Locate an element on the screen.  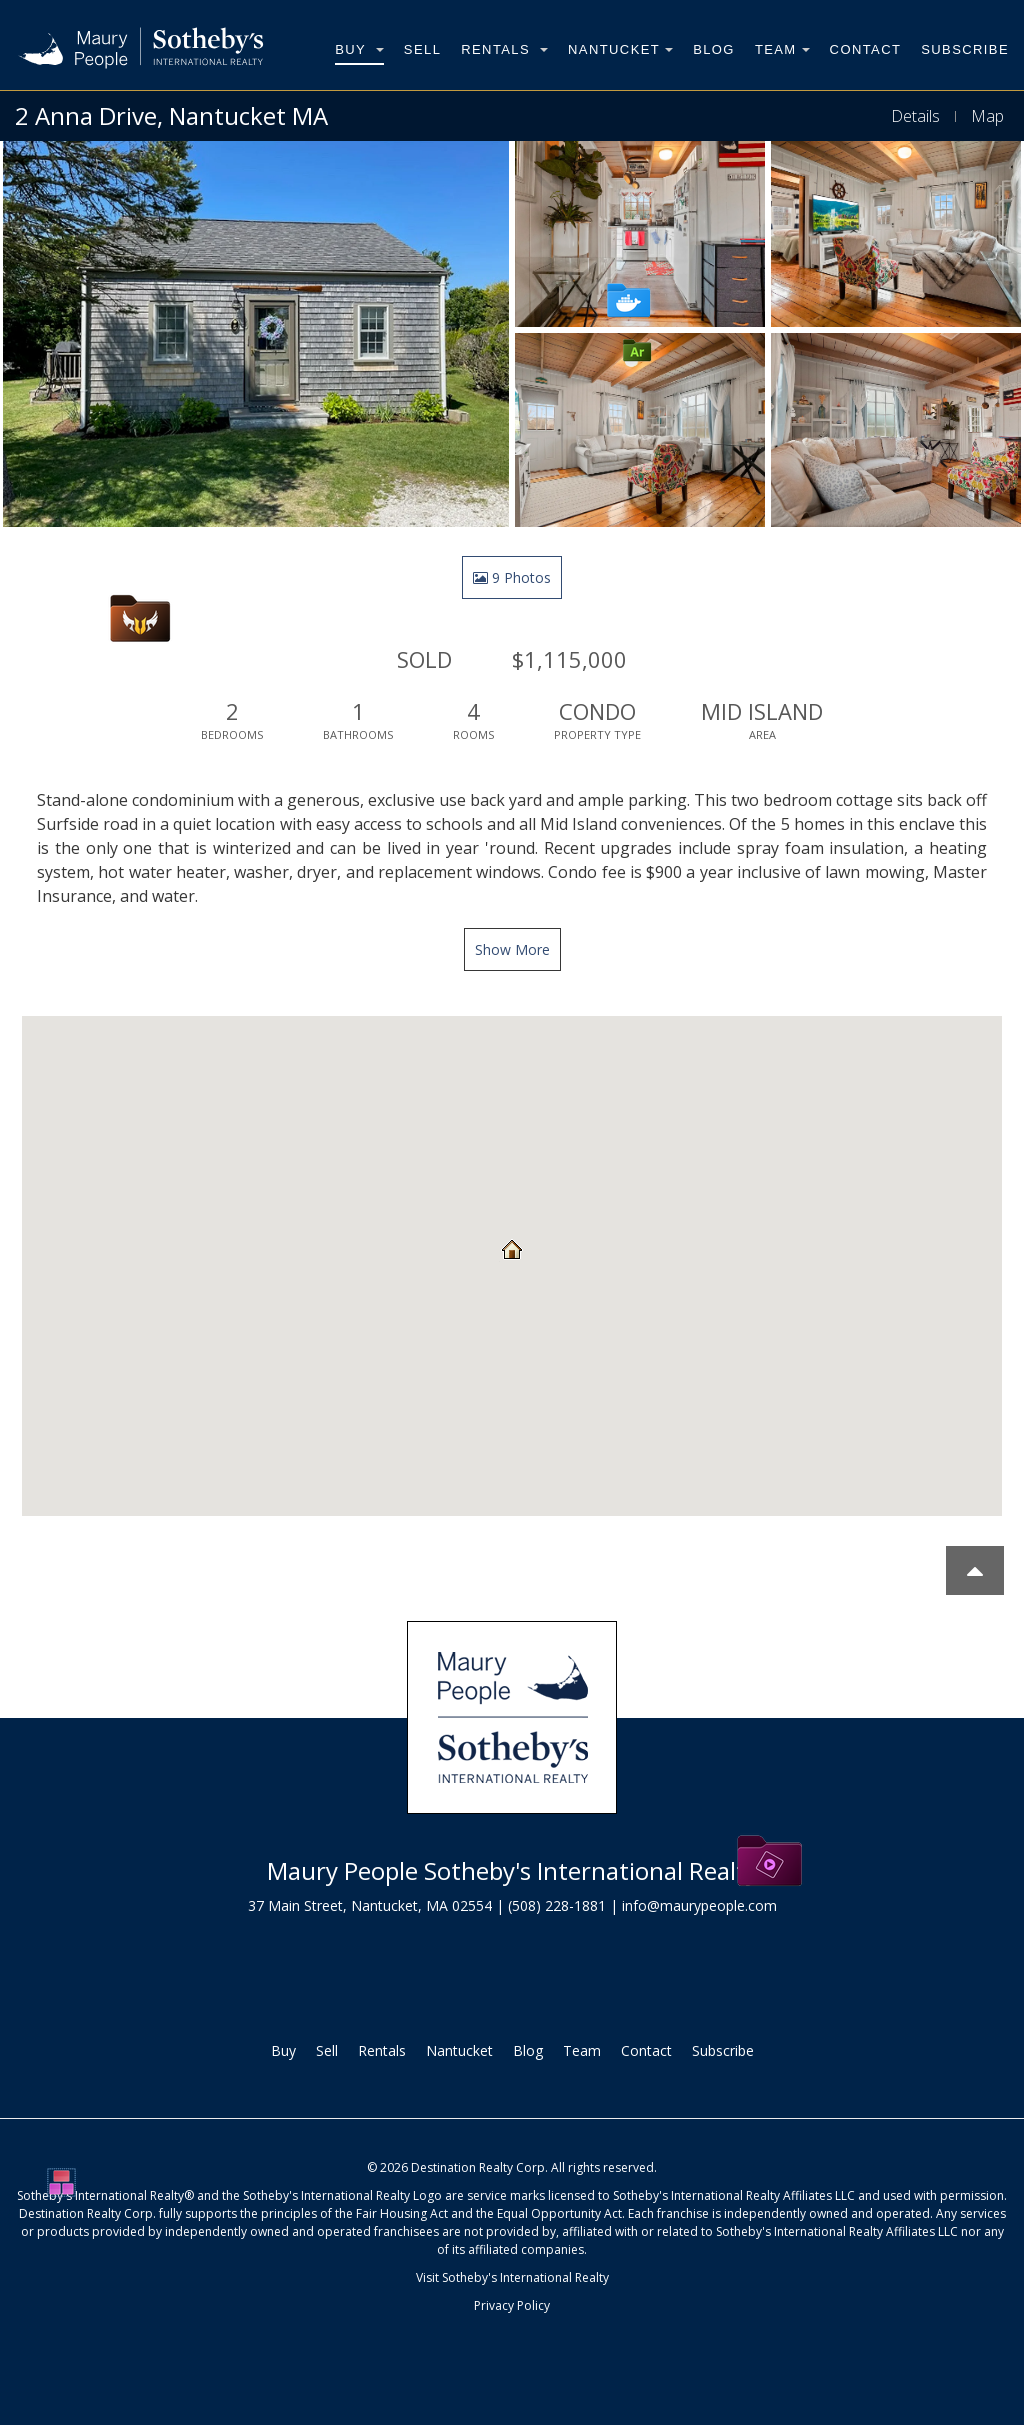
select all items in the current view is located at coordinates (61, 2182).